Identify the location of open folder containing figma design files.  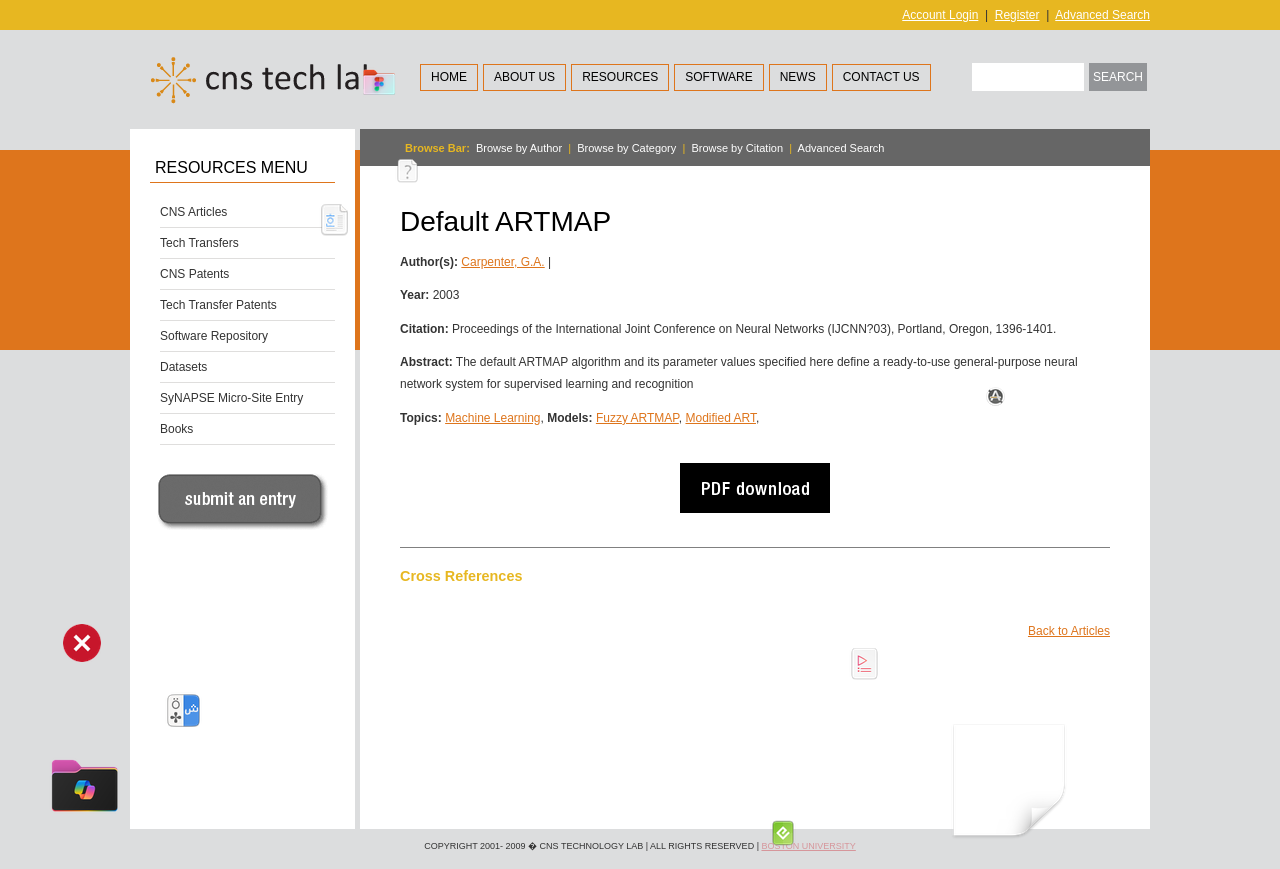
(379, 83).